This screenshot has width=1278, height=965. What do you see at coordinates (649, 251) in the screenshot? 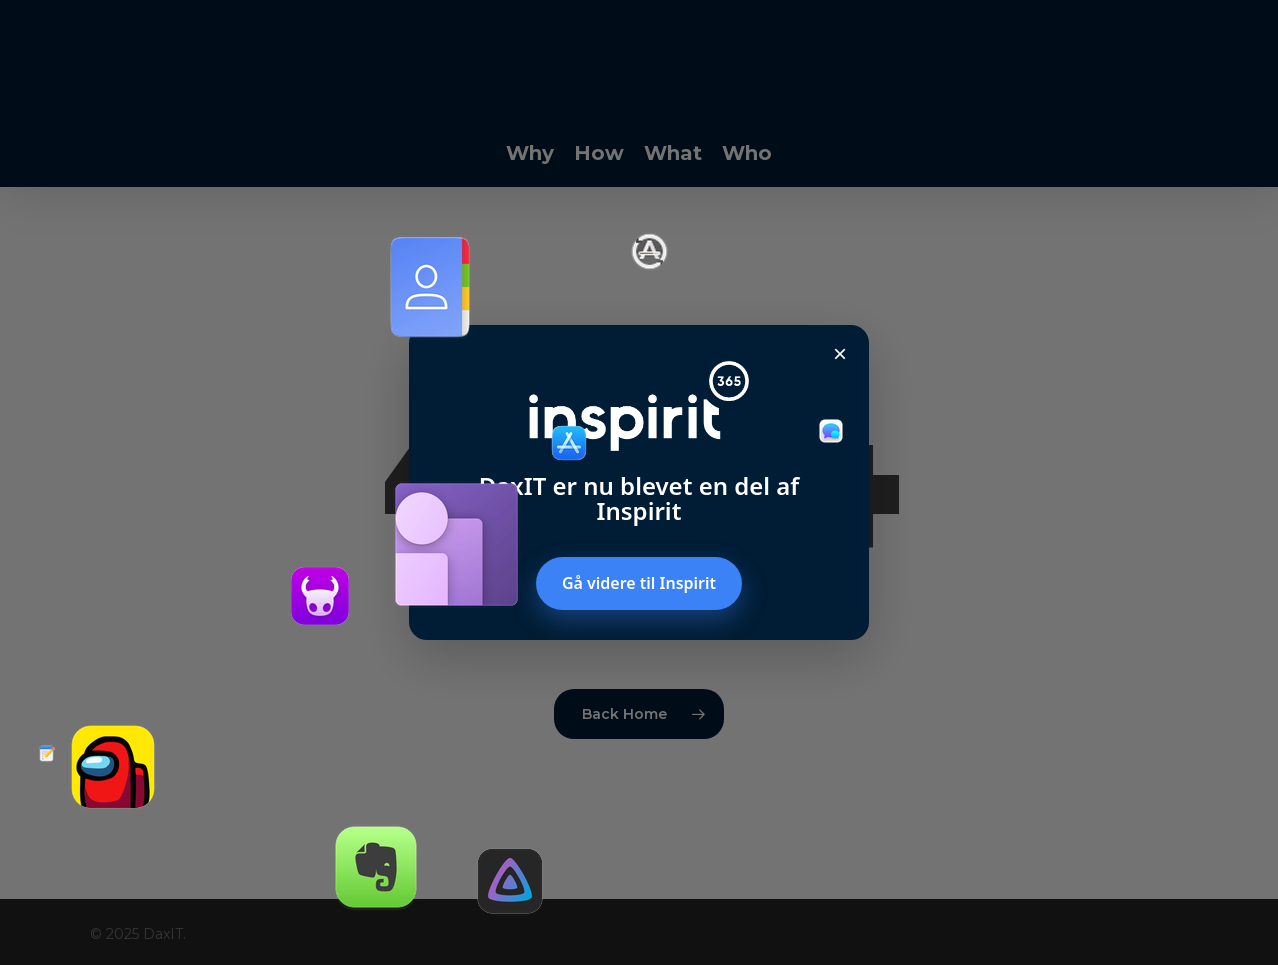
I see `open the software update manager` at bounding box center [649, 251].